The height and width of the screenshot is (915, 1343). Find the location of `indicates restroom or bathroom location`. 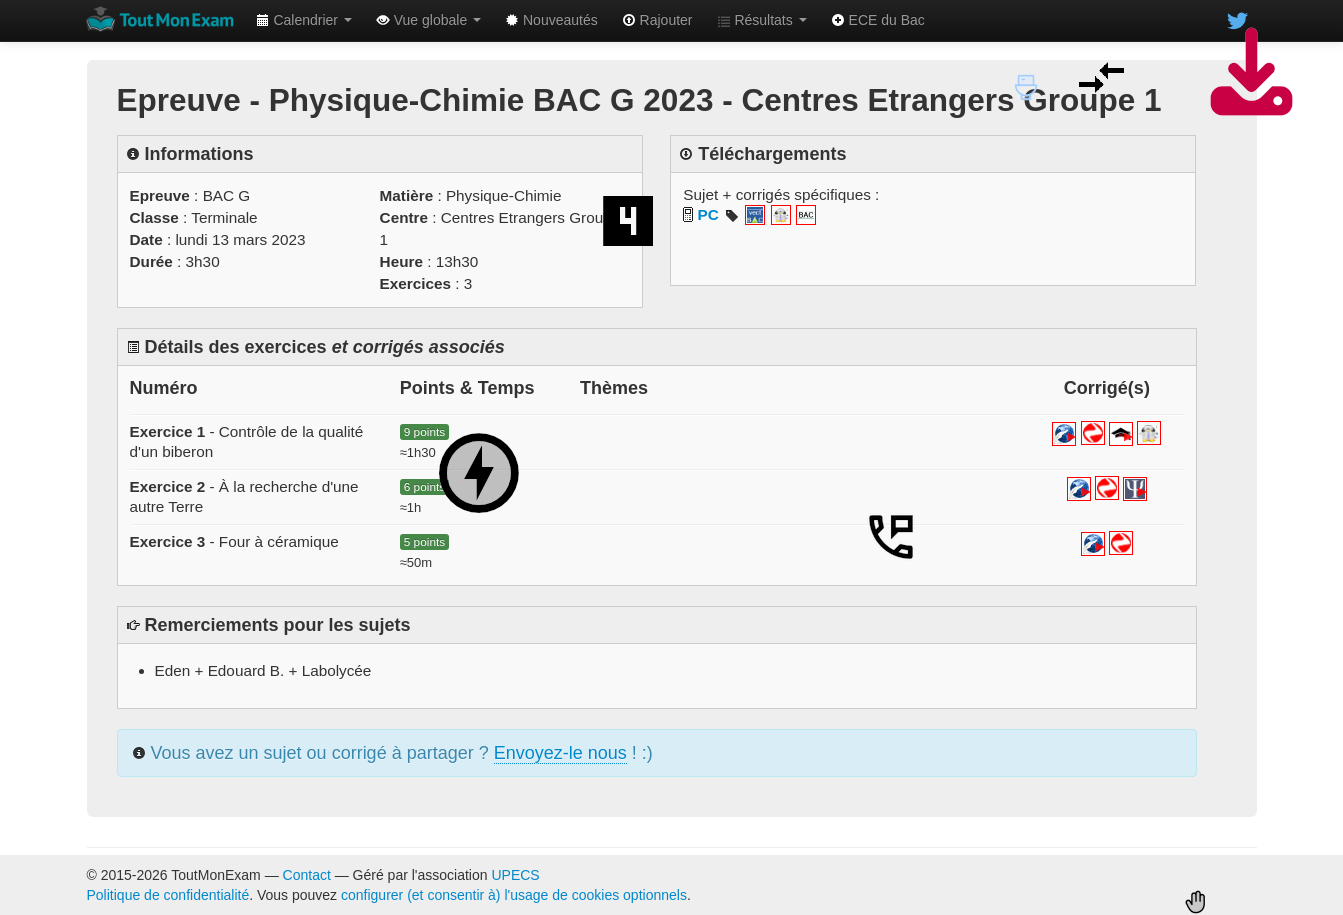

indicates restroom or bathroom location is located at coordinates (1026, 87).